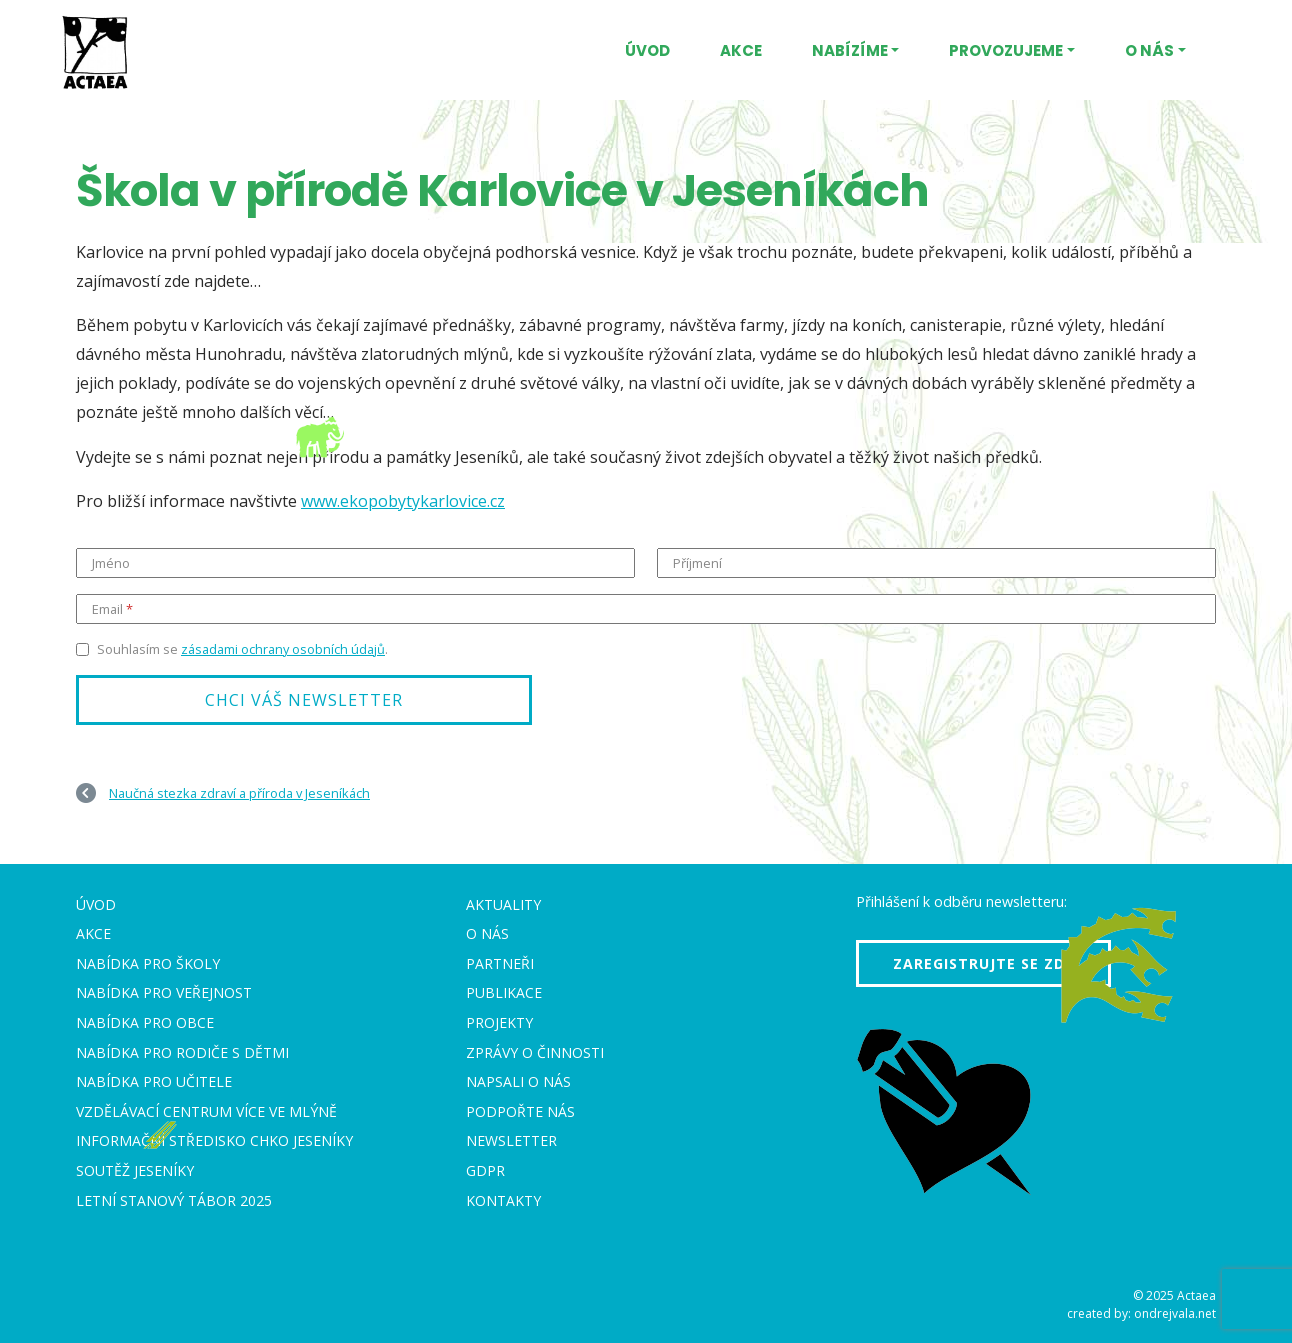 The image size is (1292, 1343). Describe the element at coordinates (320, 437) in the screenshot. I see `prehistoric or ice age themed game category` at that location.